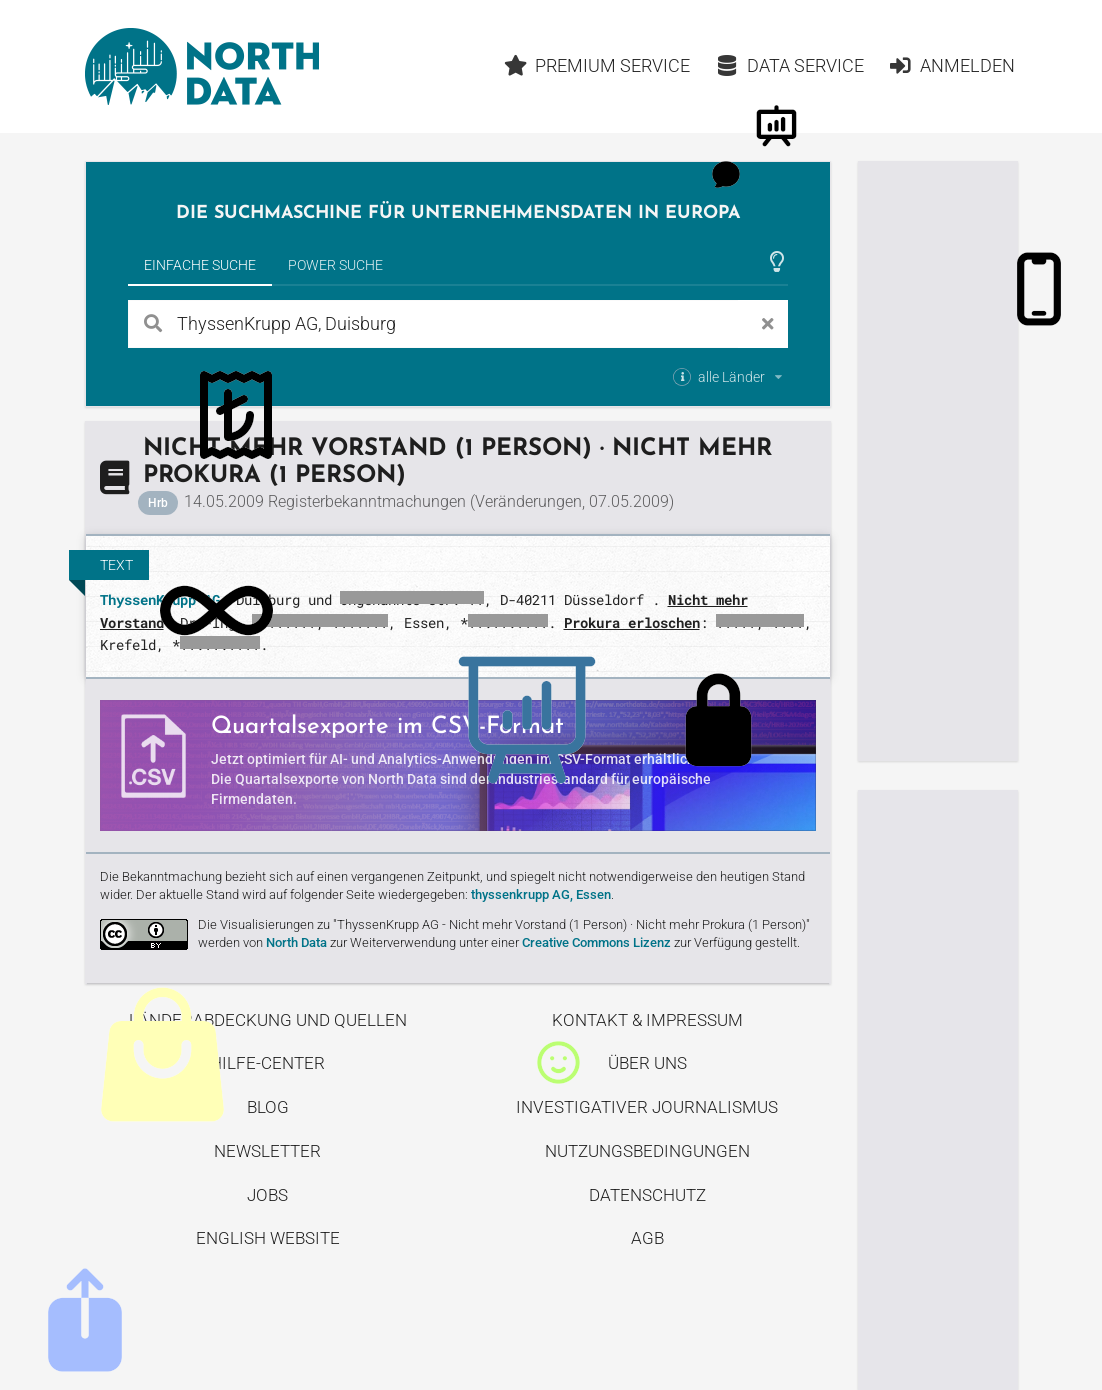 The height and width of the screenshot is (1390, 1102). I want to click on indicates unlimited or infinite capacity, so click(216, 610).